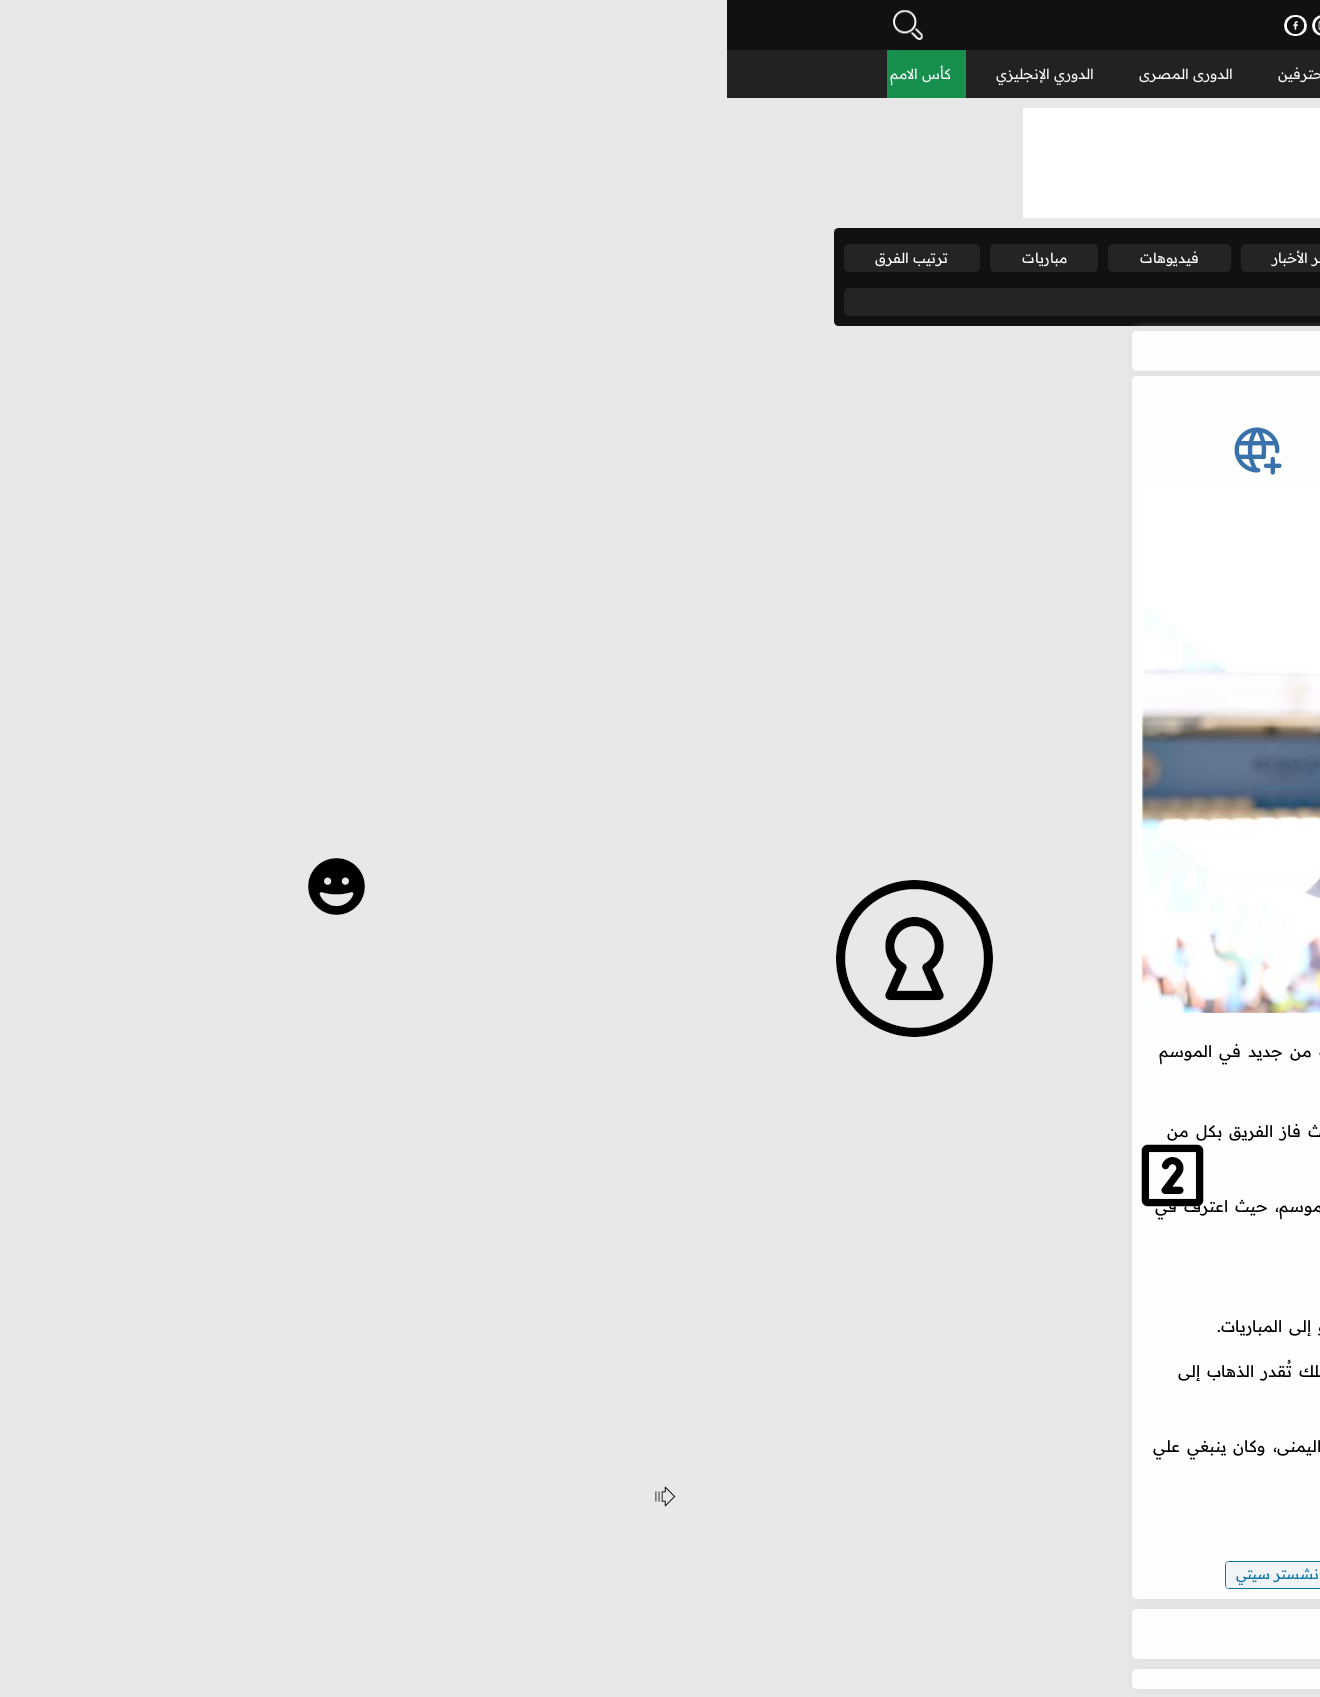  Describe the element at coordinates (1172, 1175) in the screenshot. I see `indicates step two in a numbered sequence` at that location.